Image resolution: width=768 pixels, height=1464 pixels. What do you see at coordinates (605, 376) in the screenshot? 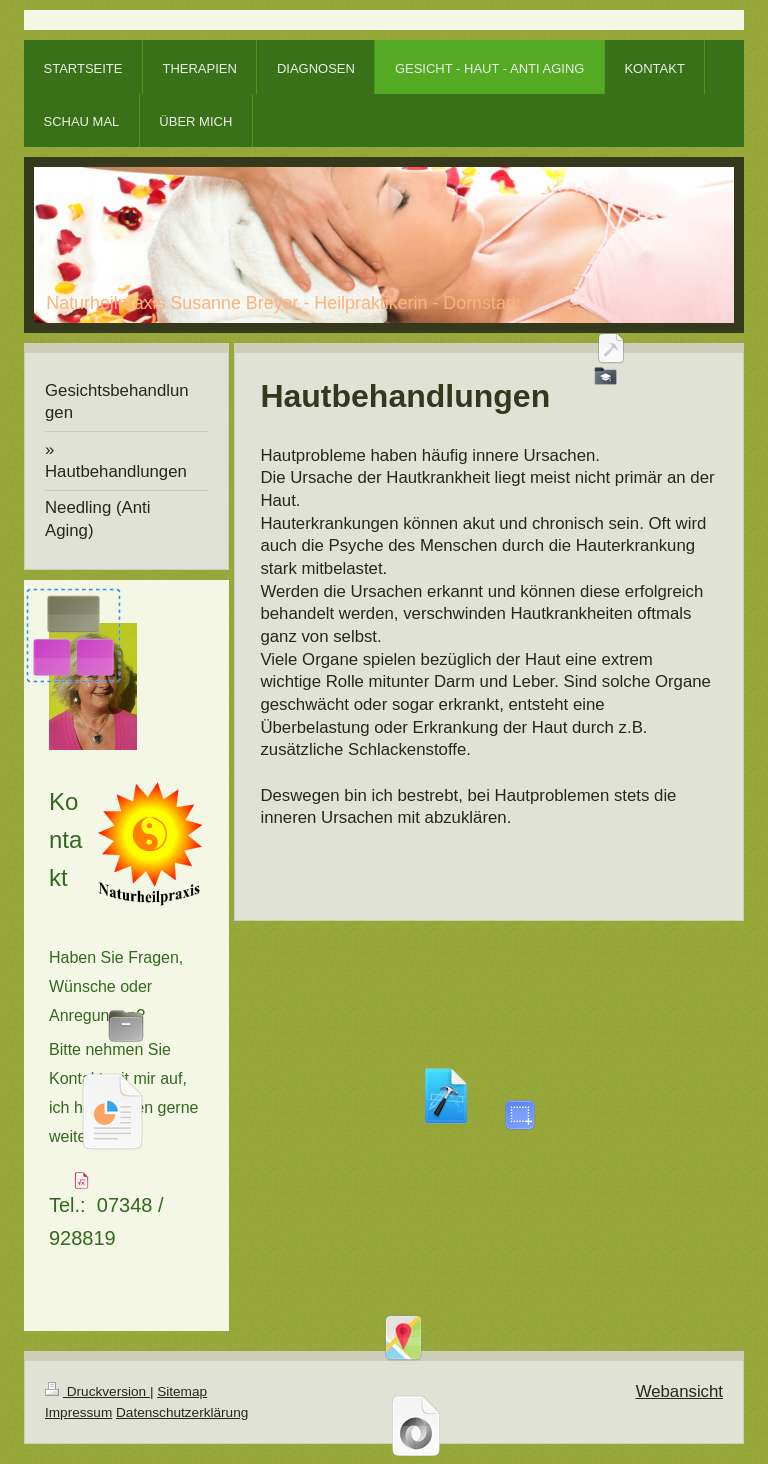
I see `open education or coursework folder` at bounding box center [605, 376].